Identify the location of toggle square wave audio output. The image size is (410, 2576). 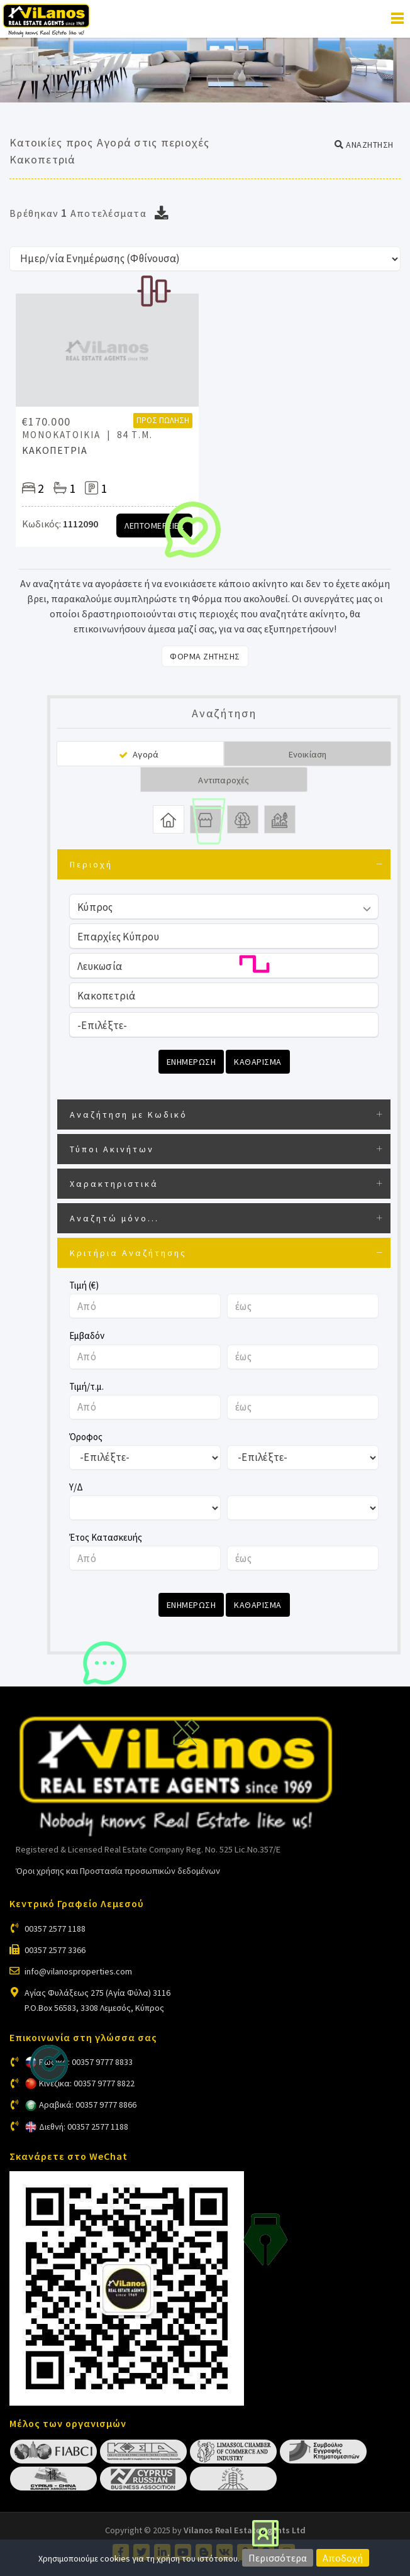
(254, 964).